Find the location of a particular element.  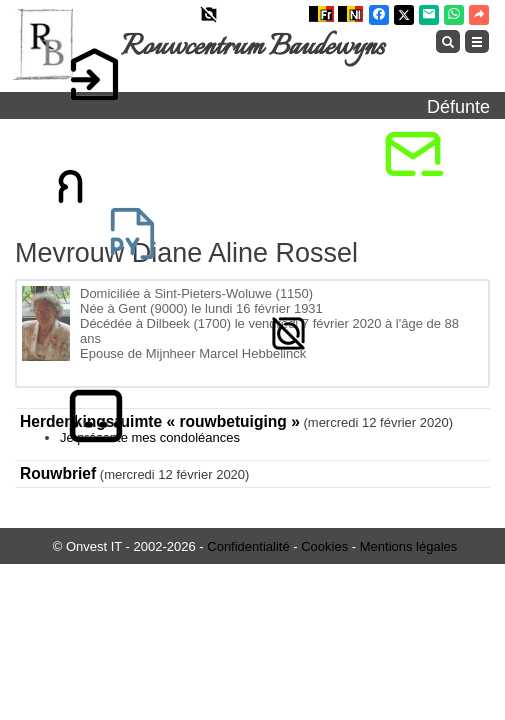

transfer funds or items into an account is located at coordinates (94, 74).